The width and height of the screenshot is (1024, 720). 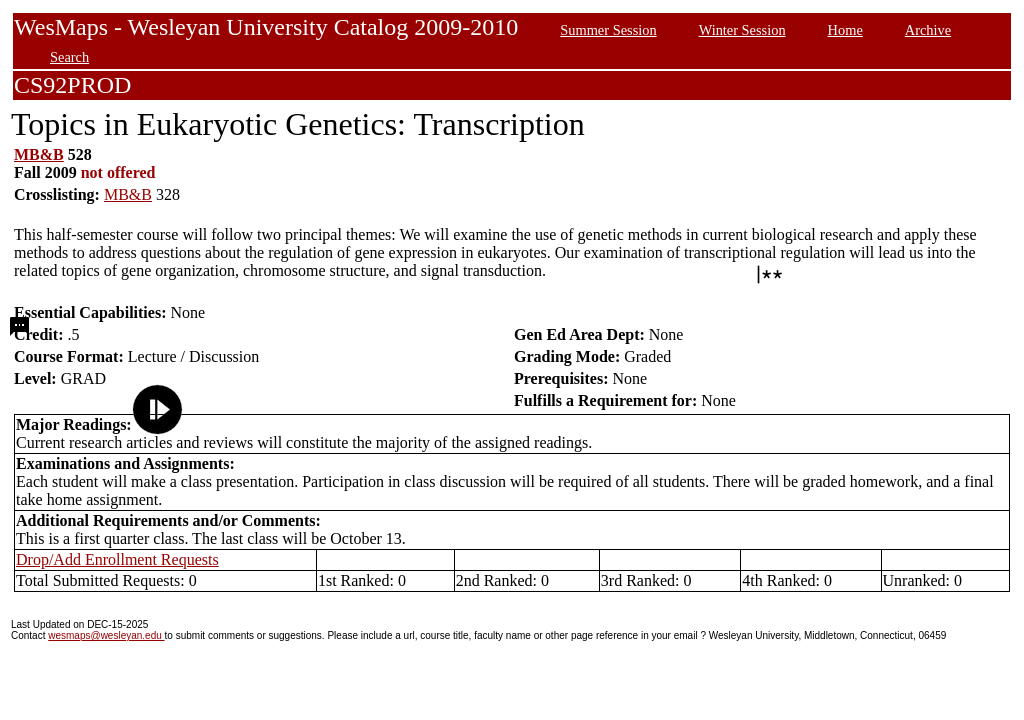 I want to click on skip to next track or media item, so click(x=157, y=409).